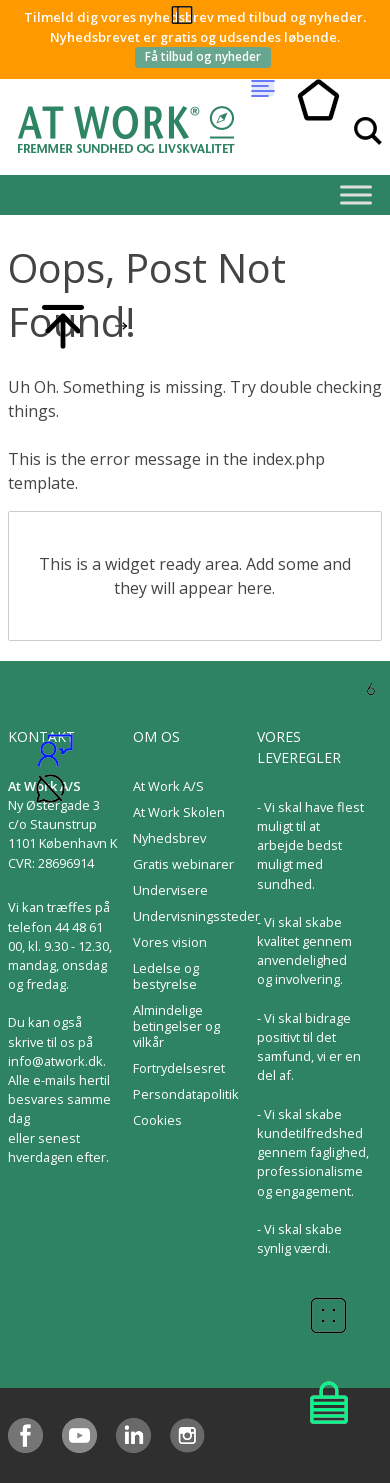 This screenshot has height=1483, width=390. I want to click on mute or disable chat notifications, so click(50, 788).